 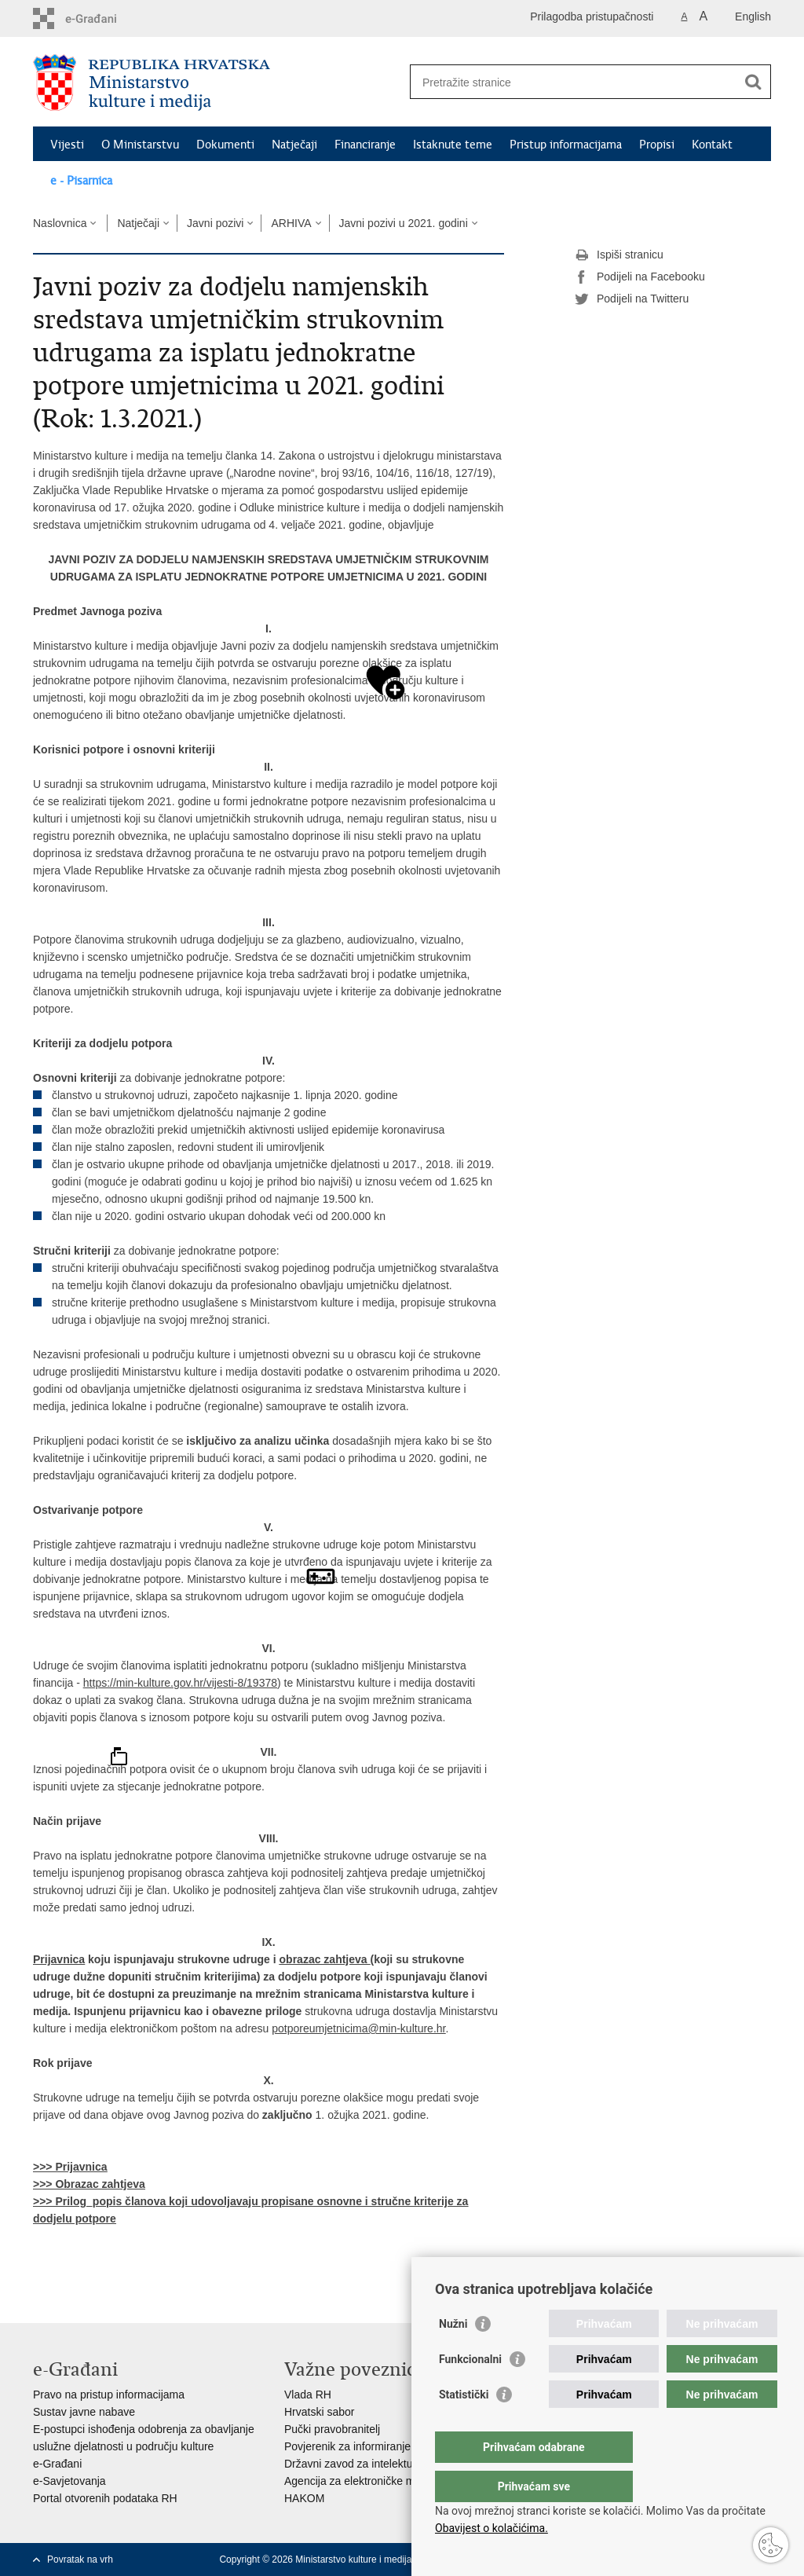 What do you see at coordinates (119, 1757) in the screenshot?
I see `indicates unread mail in your mailbox` at bounding box center [119, 1757].